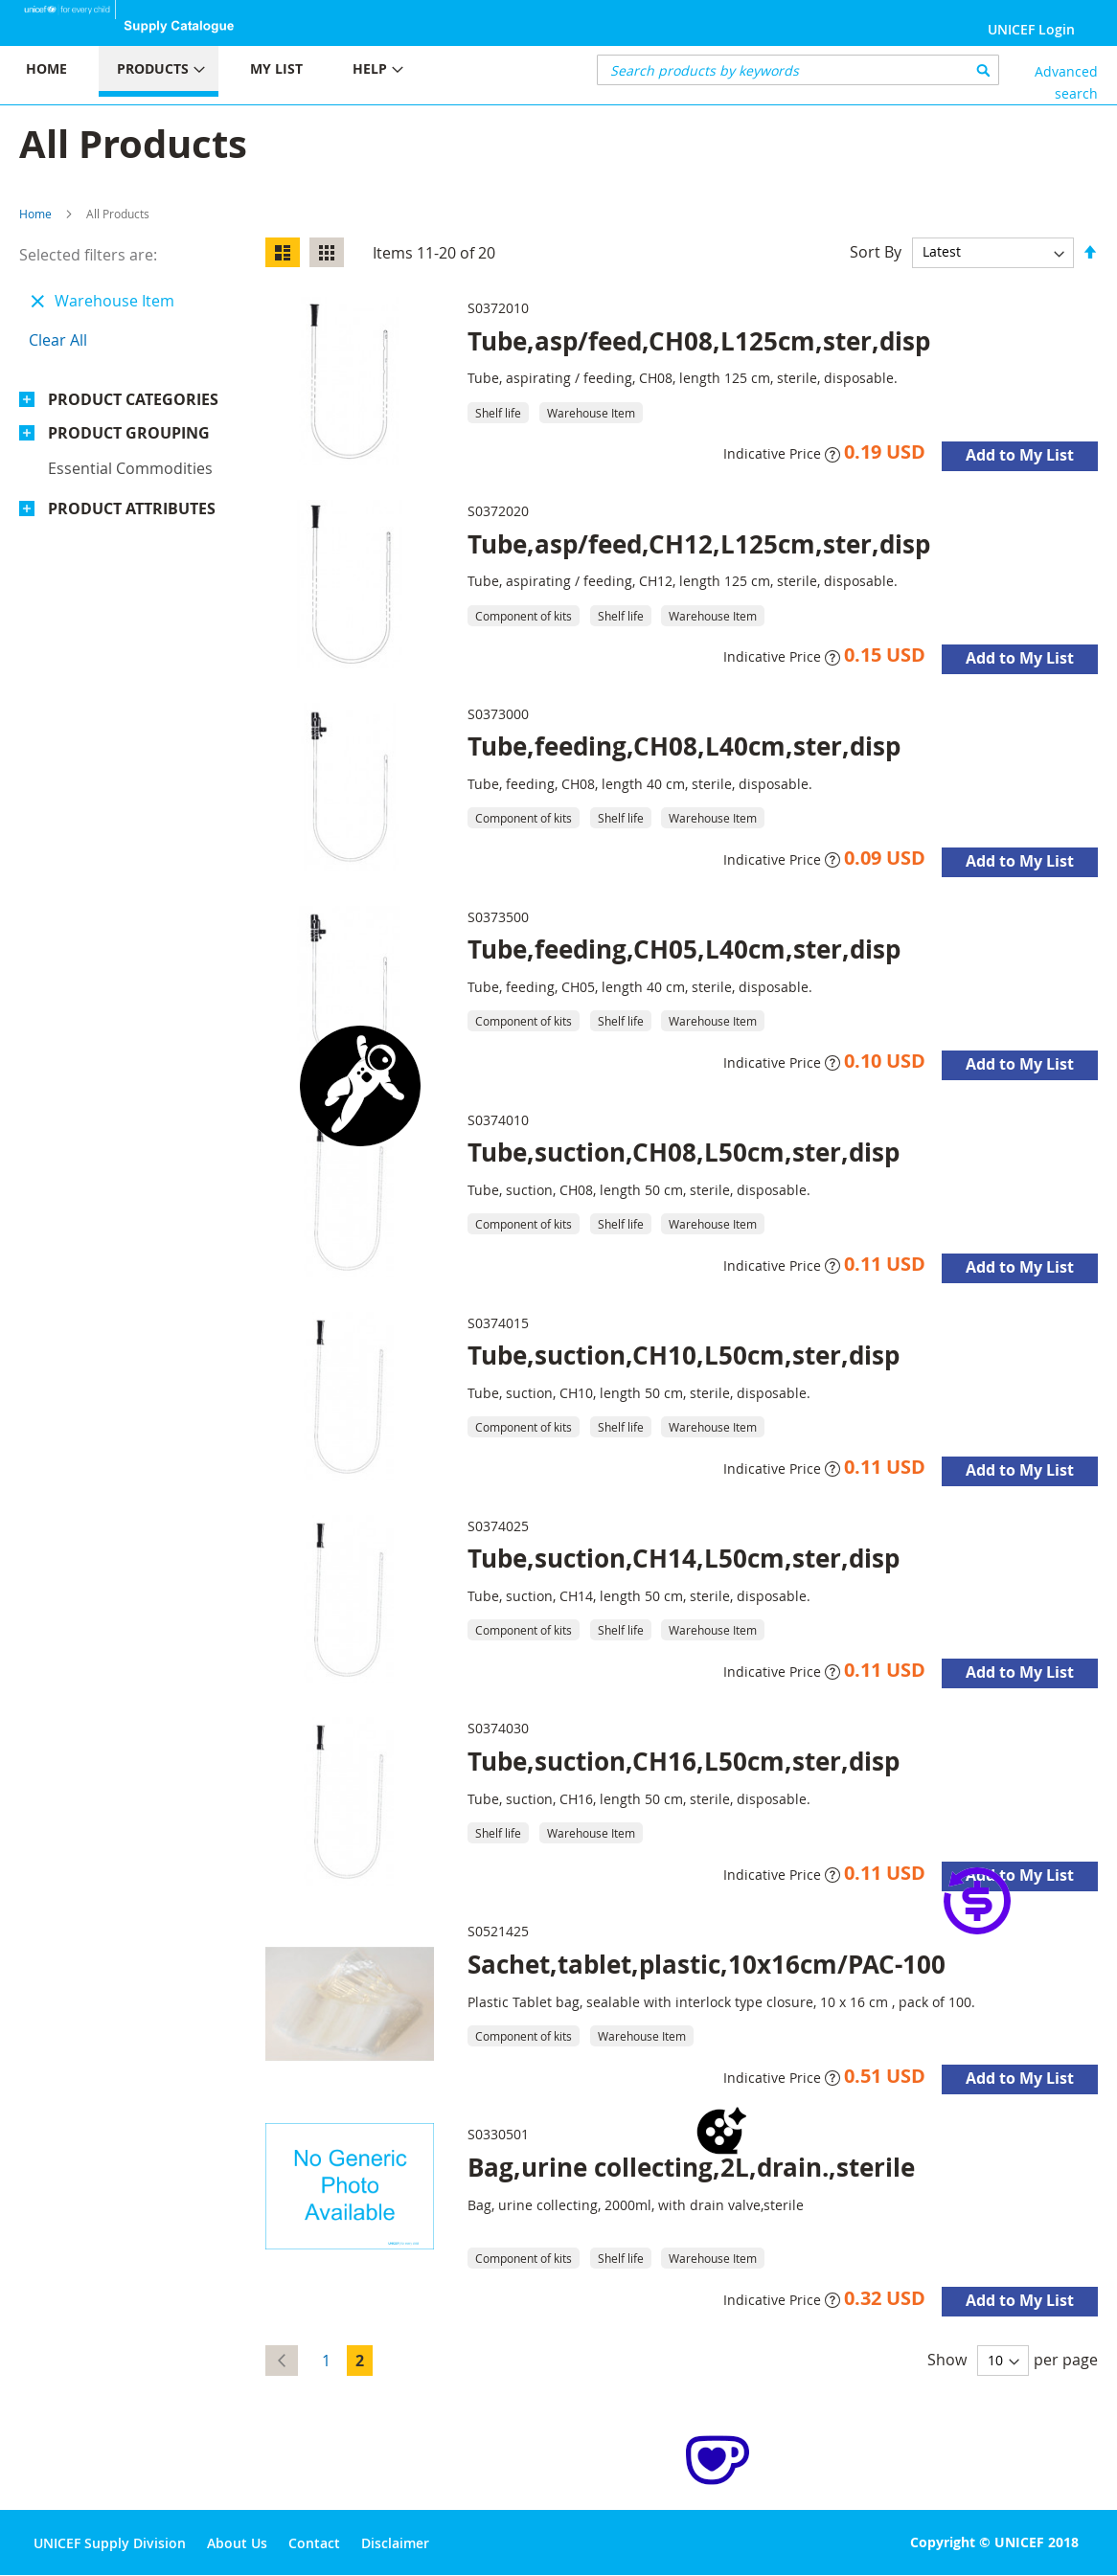 The height and width of the screenshot is (2576, 1117). What do you see at coordinates (719, 2132) in the screenshot?
I see `generate AI-powered video content` at bounding box center [719, 2132].